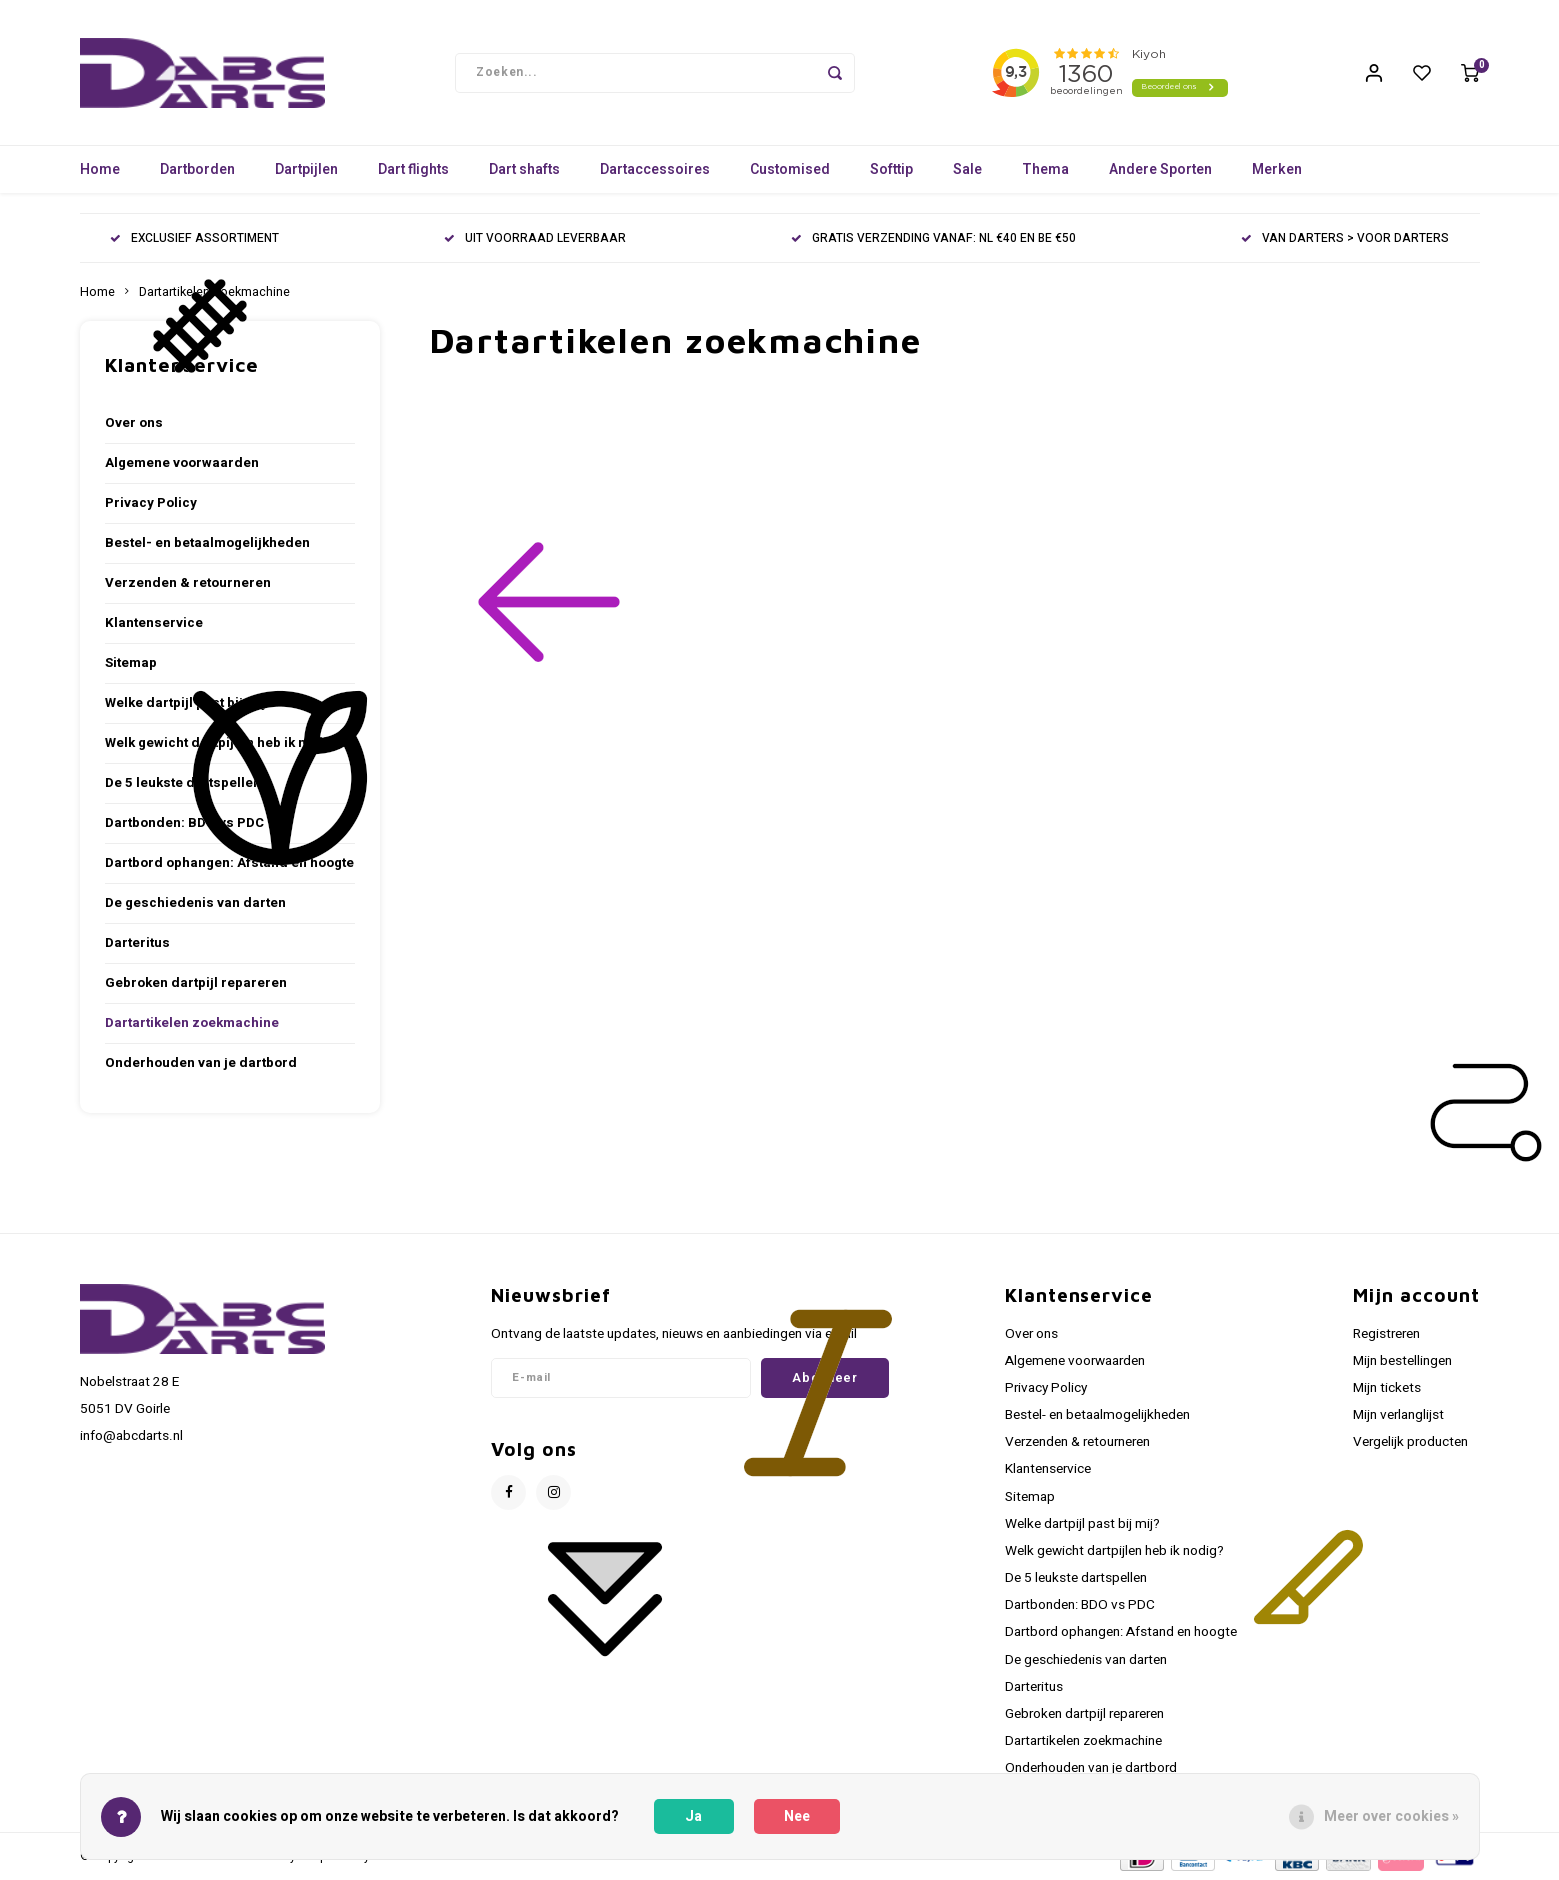  What do you see at coordinates (549, 602) in the screenshot?
I see `go back to the previous screen` at bounding box center [549, 602].